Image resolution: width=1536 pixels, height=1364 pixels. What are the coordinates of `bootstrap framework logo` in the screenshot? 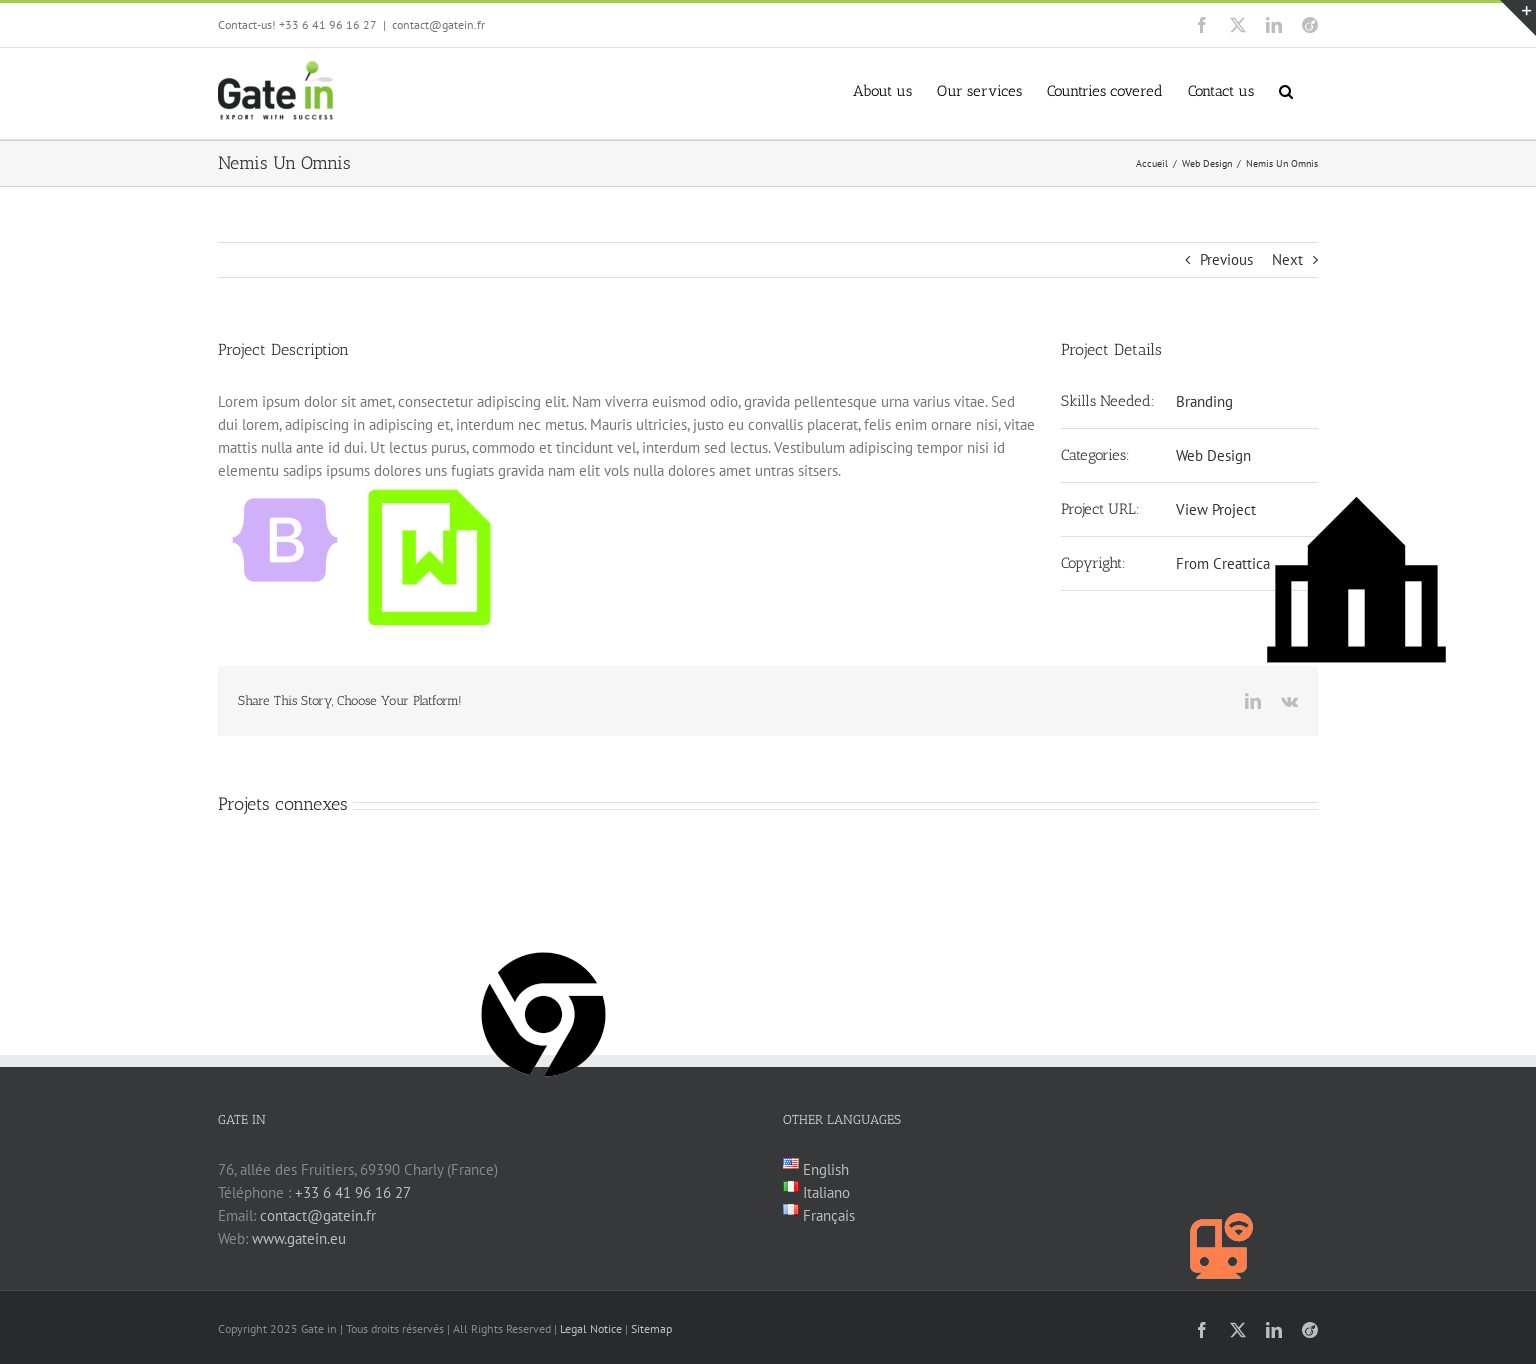 It's located at (285, 540).